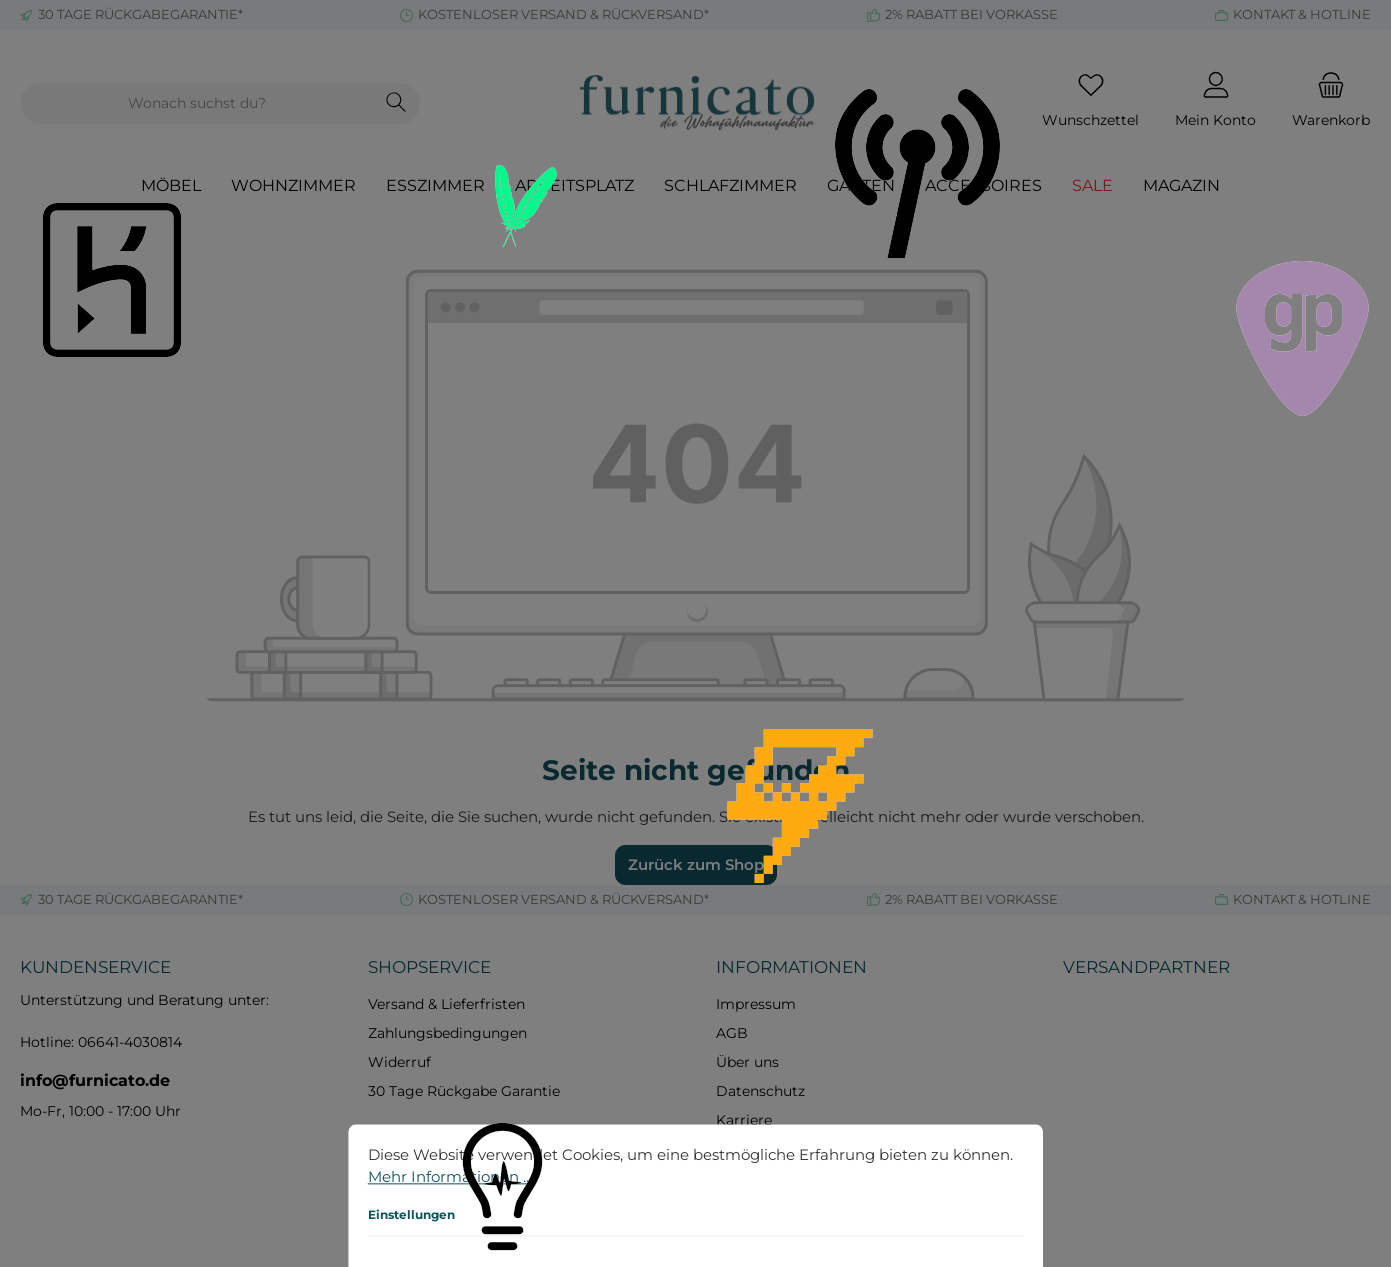 The image size is (1391, 1267). What do you see at coordinates (112, 280) in the screenshot?
I see `link to Heroku cloud platform` at bounding box center [112, 280].